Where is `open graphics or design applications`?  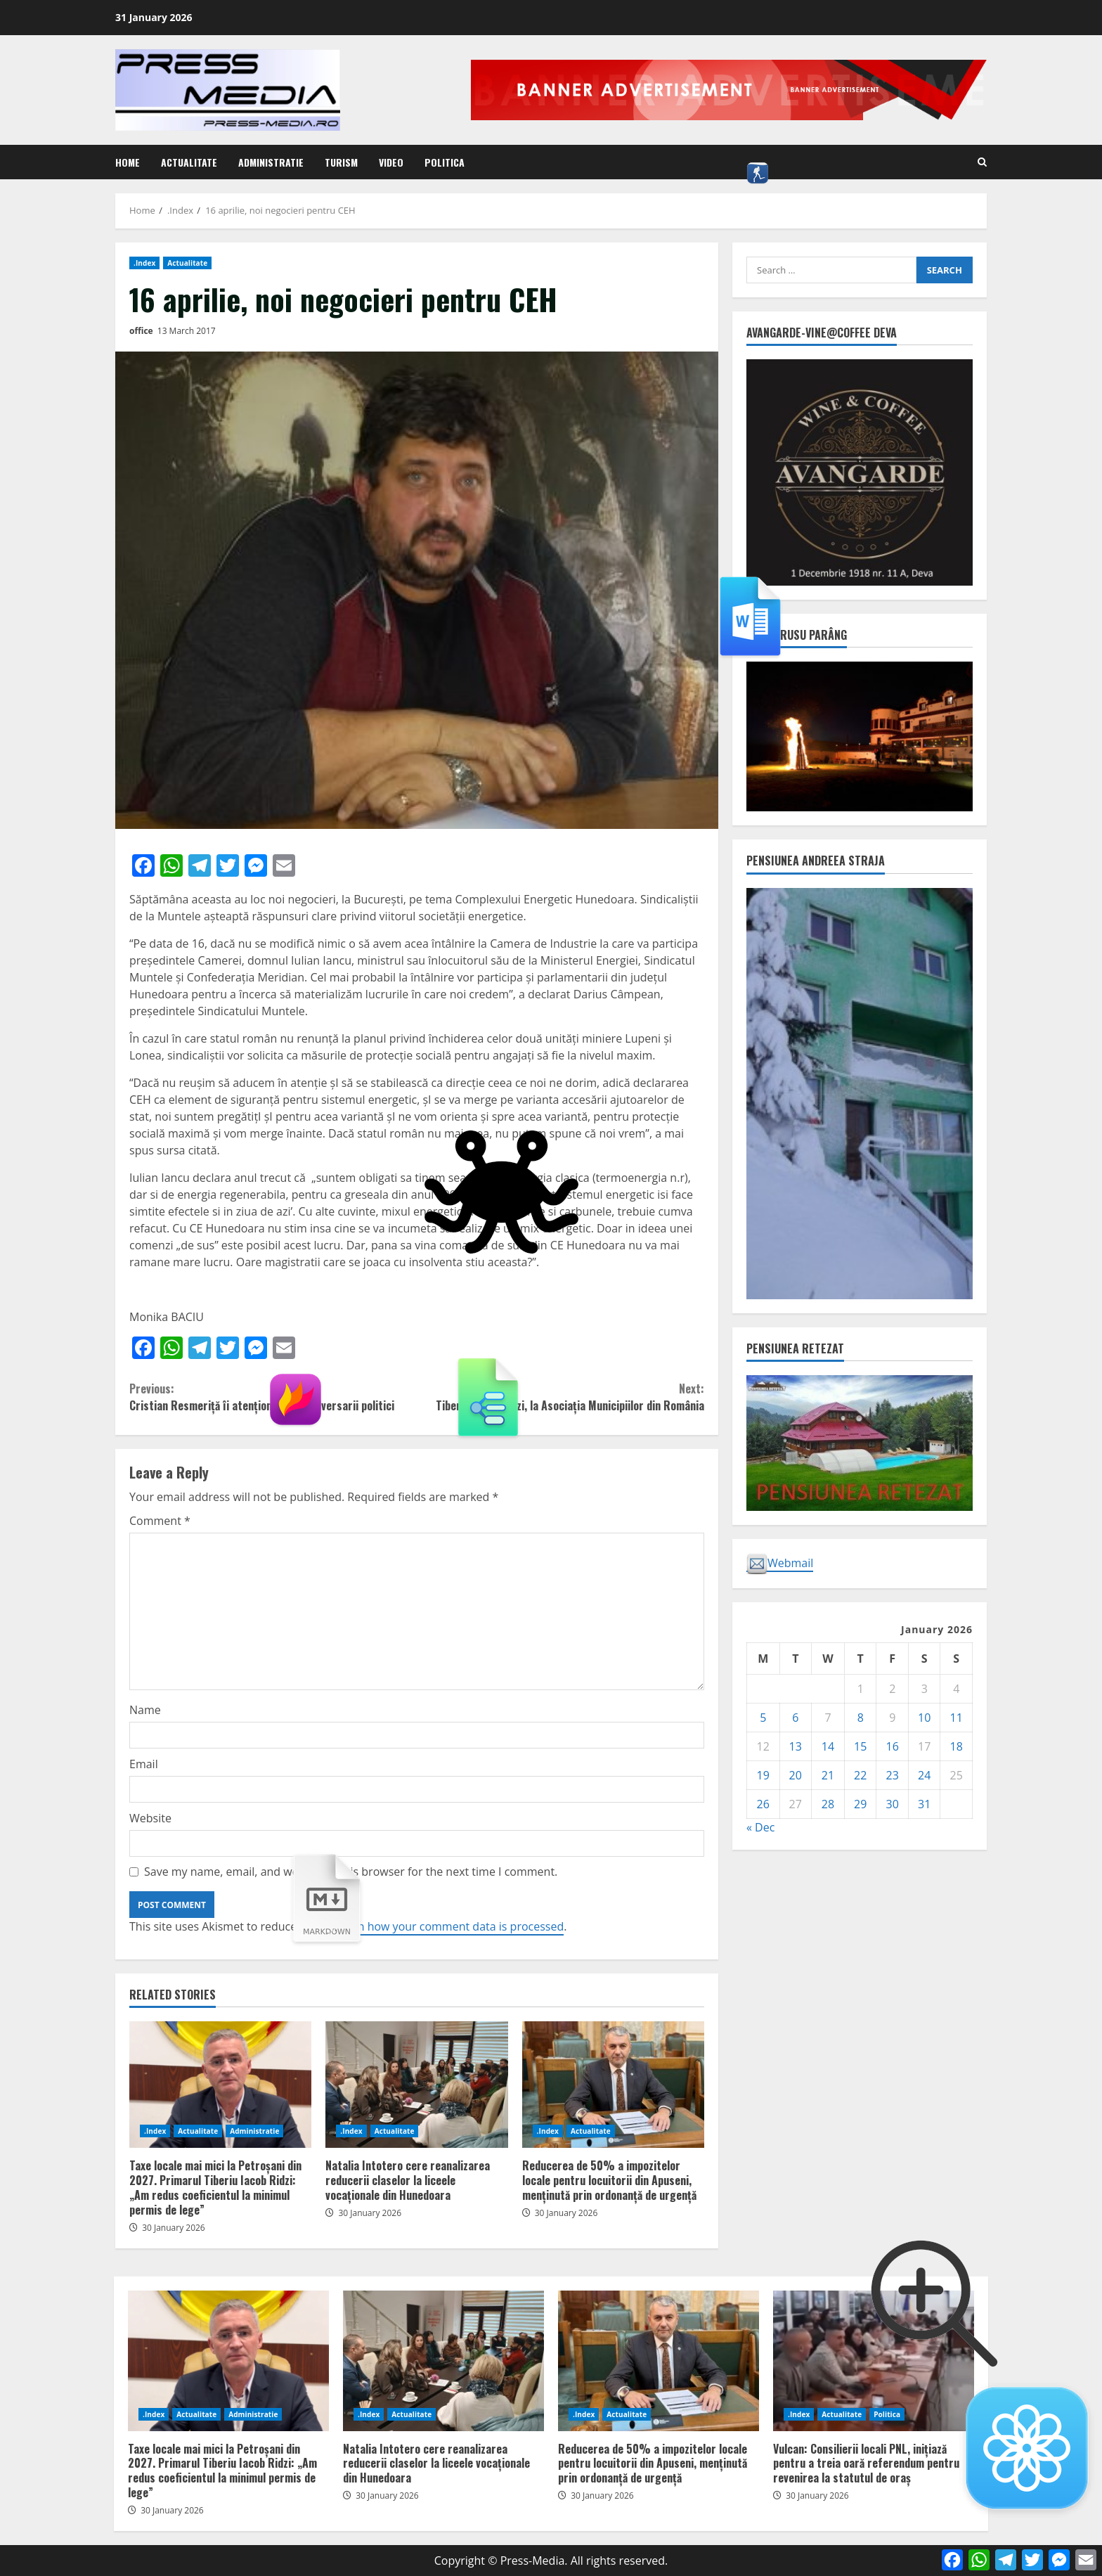
open graphics or design applications is located at coordinates (1027, 2448).